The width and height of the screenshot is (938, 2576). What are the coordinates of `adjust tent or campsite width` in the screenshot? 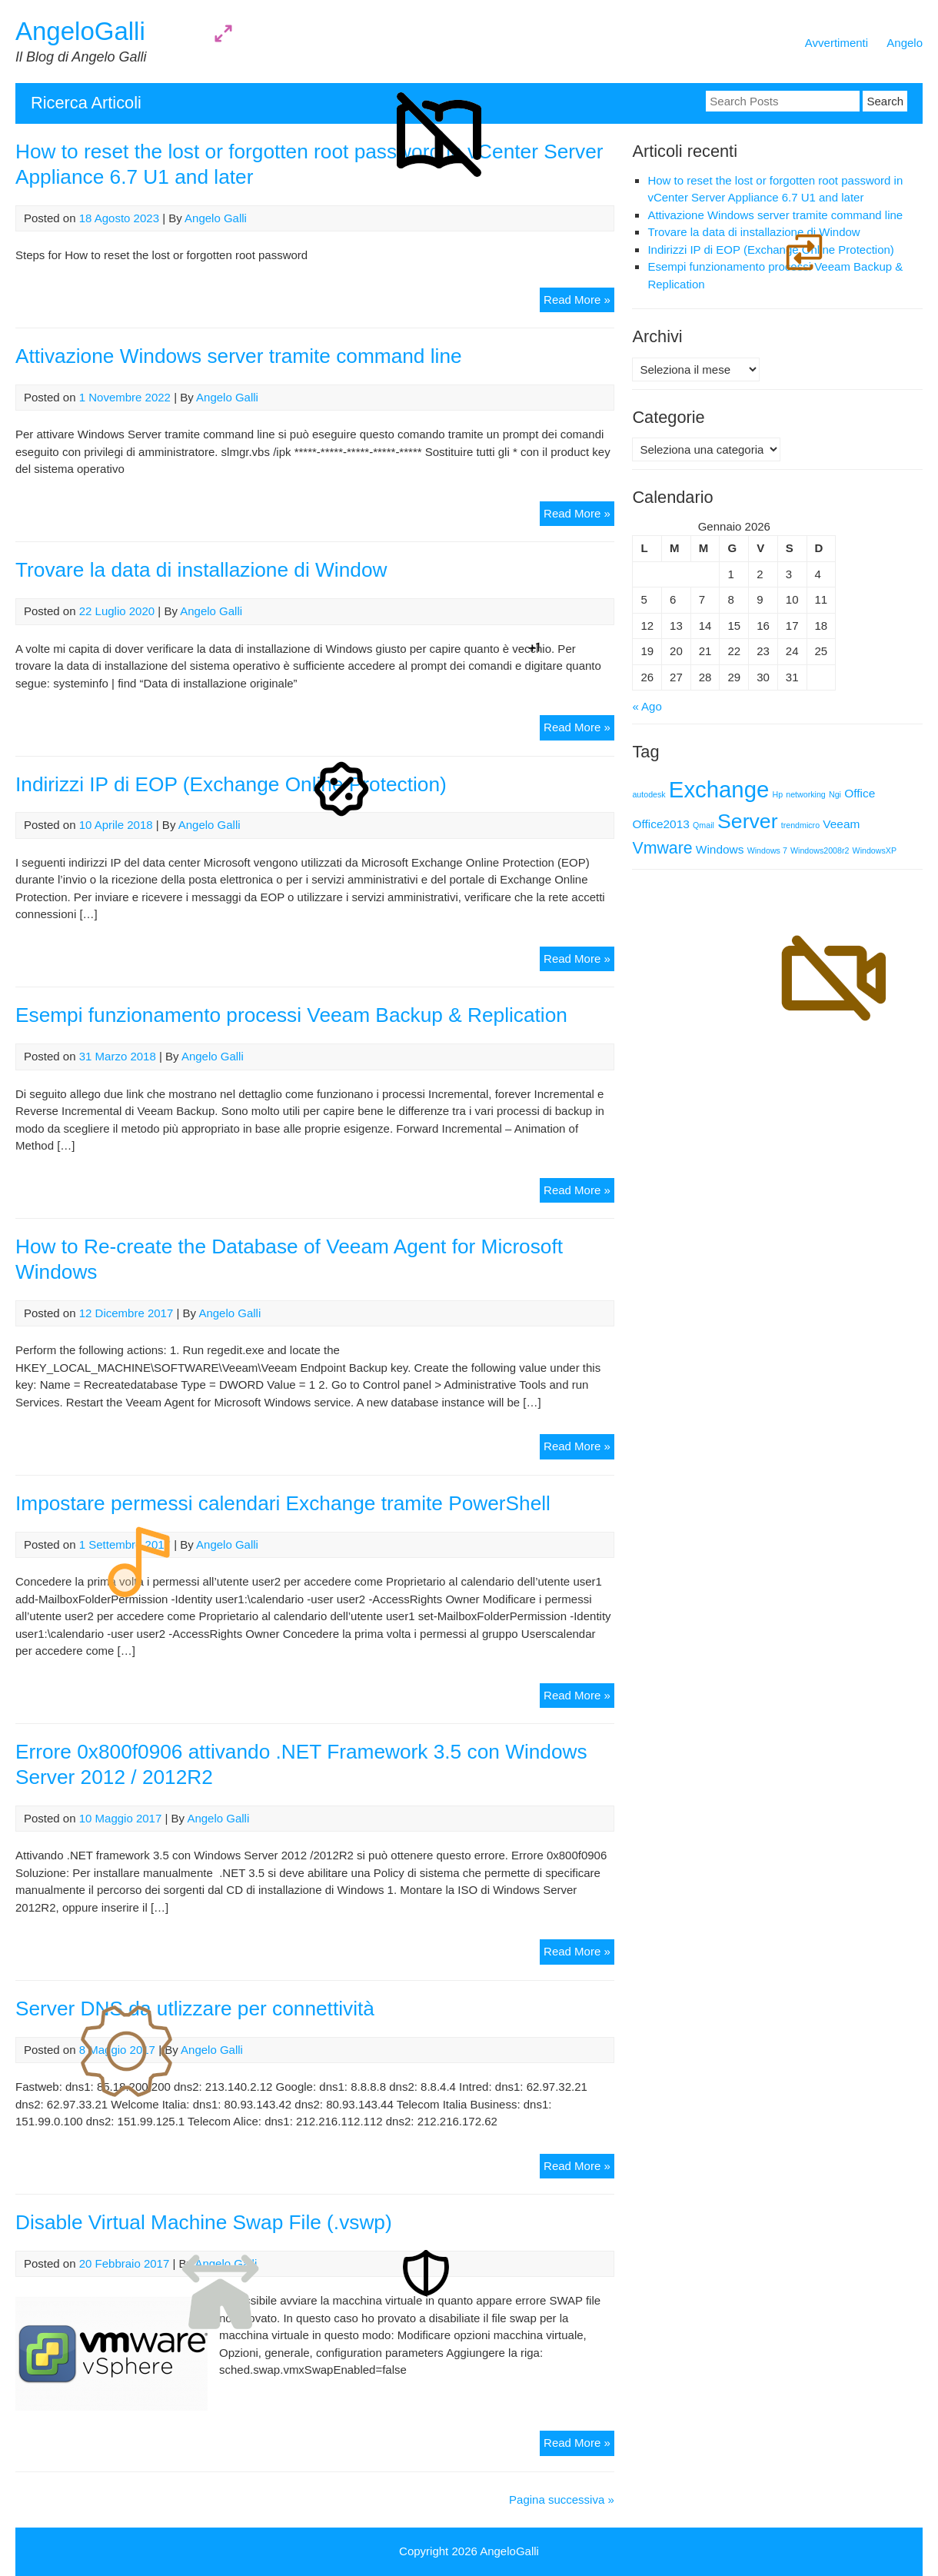 It's located at (220, 2291).